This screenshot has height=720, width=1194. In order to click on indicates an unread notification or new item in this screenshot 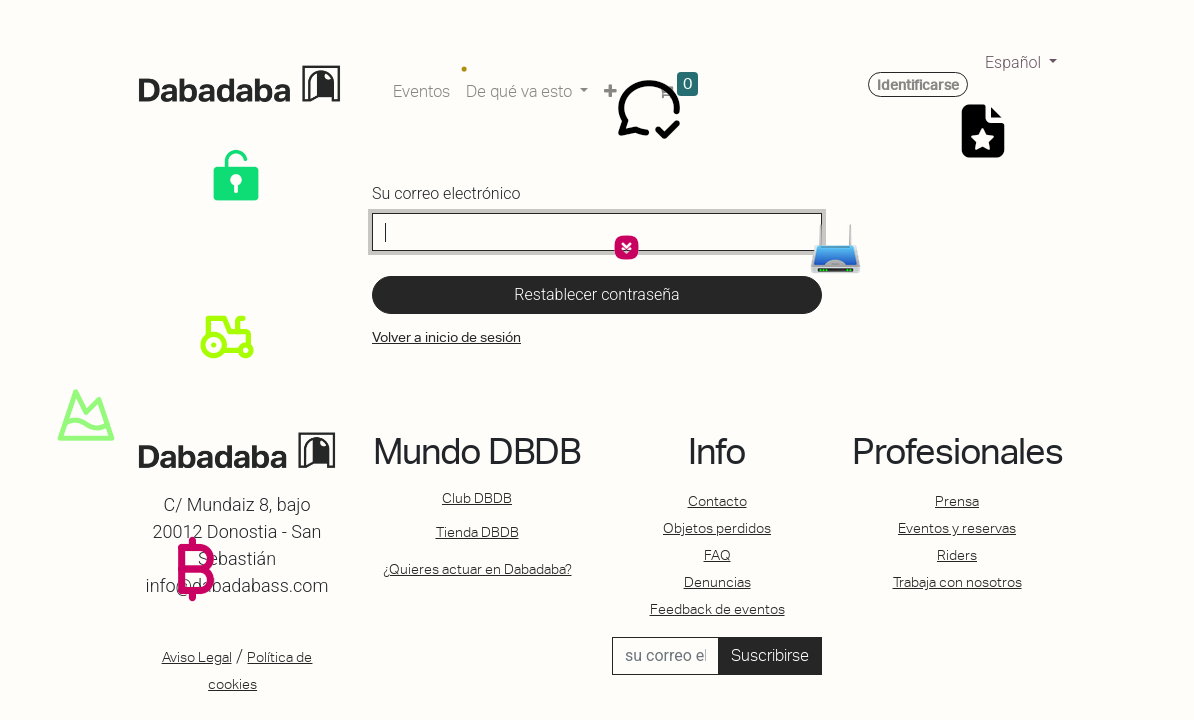, I will do `click(464, 69)`.